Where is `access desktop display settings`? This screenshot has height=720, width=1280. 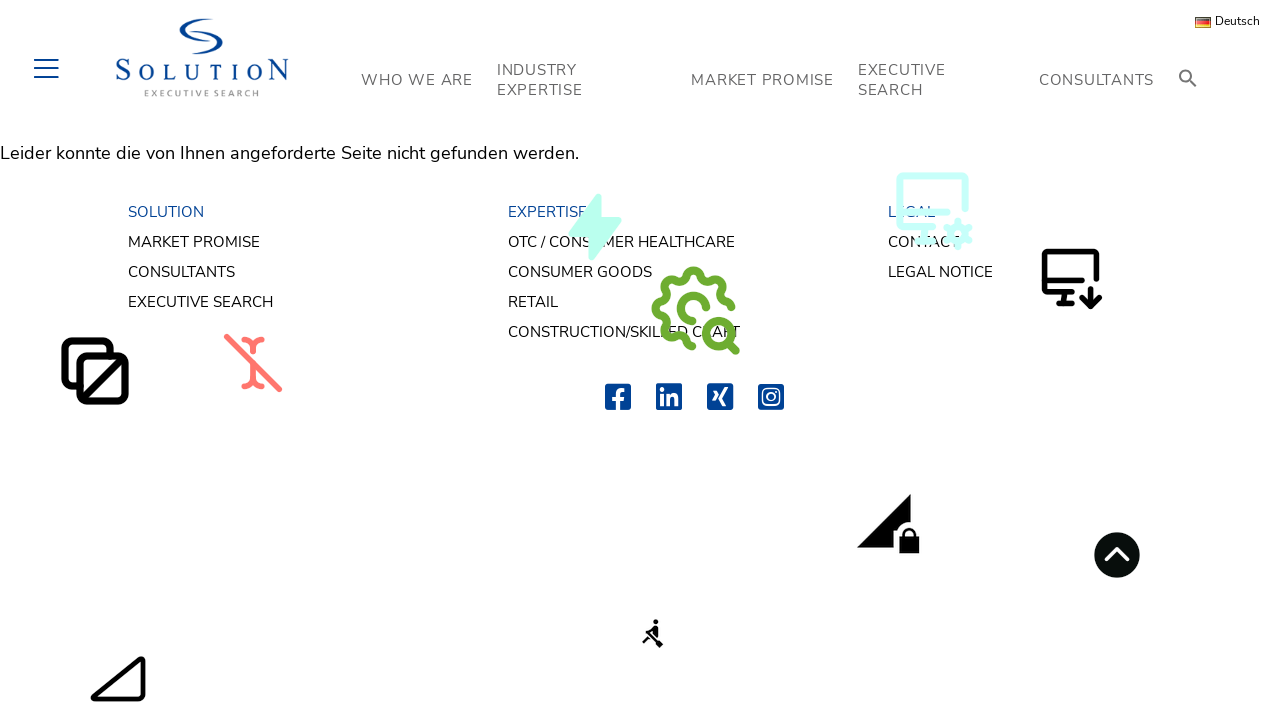 access desktop display settings is located at coordinates (932, 208).